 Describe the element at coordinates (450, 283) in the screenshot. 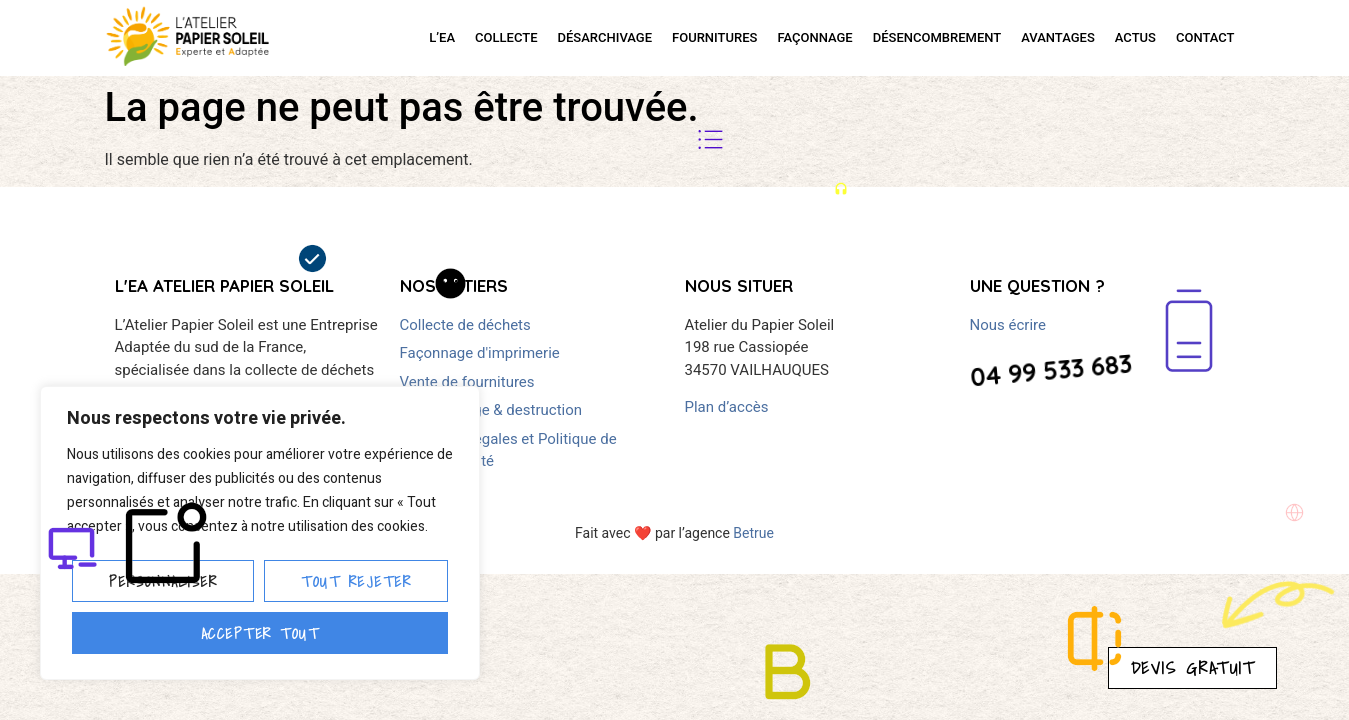

I see `a neutral or blank emoji reaction` at that location.